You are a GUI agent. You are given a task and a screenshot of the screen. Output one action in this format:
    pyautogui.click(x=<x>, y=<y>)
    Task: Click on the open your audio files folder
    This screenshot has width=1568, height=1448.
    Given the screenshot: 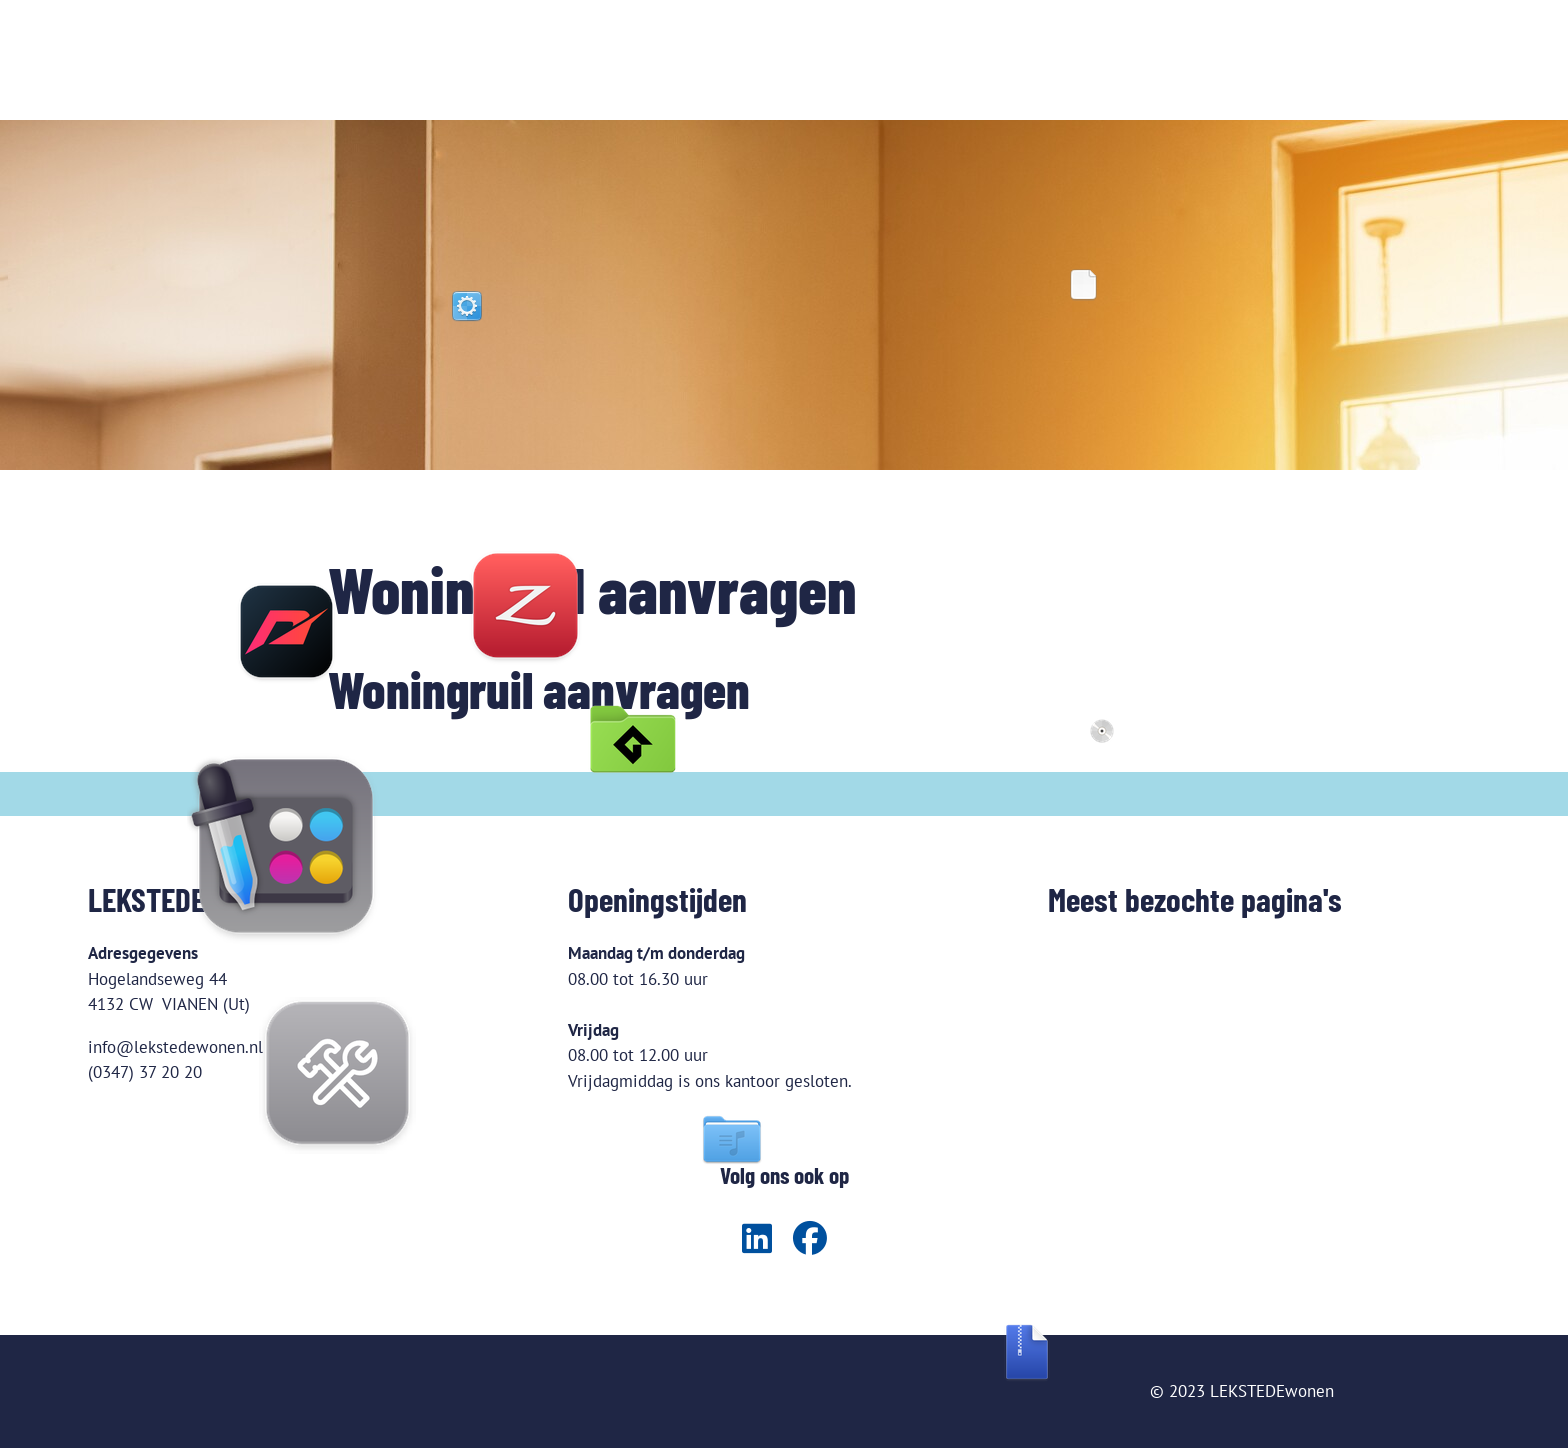 What is the action you would take?
    pyautogui.click(x=732, y=1139)
    